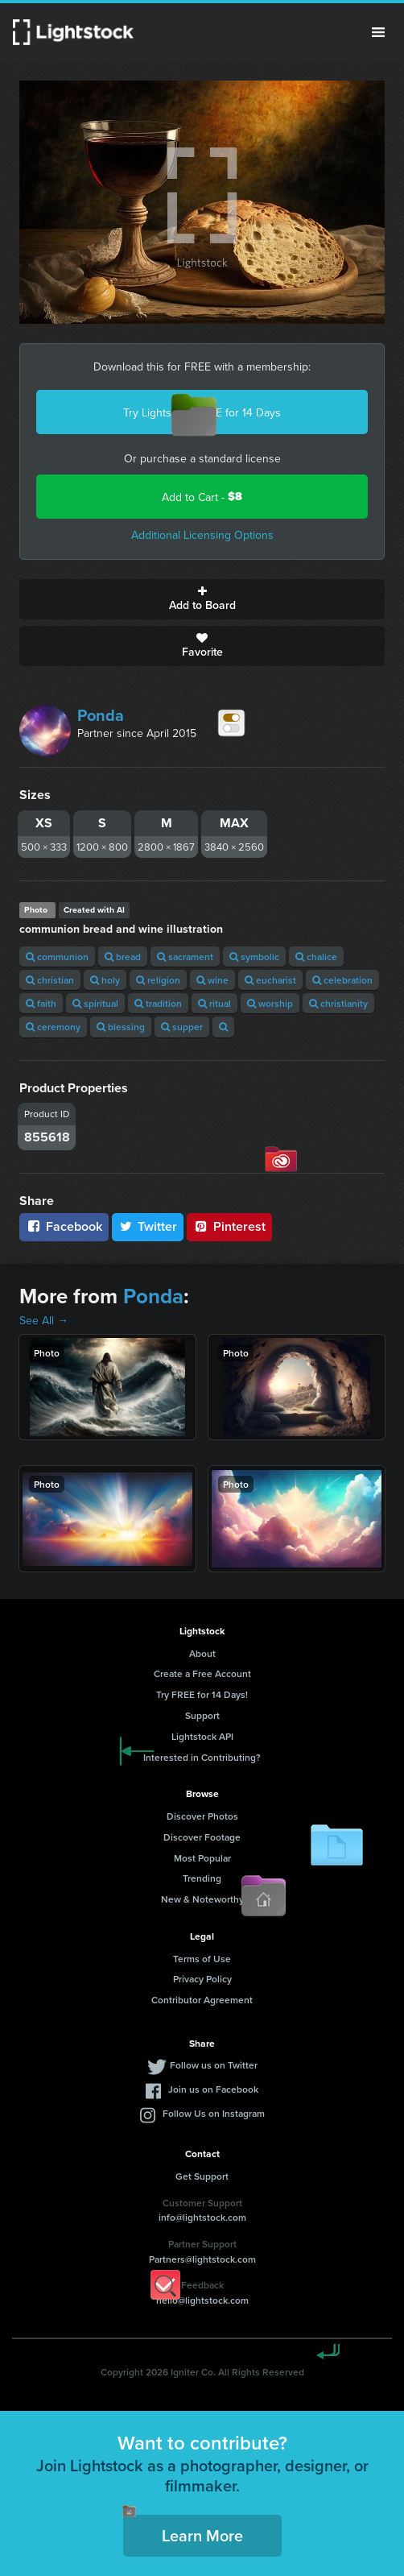 Image resolution: width=404 pixels, height=2576 pixels. Describe the element at coordinates (336, 1845) in the screenshot. I see `open your documents folder` at that location.